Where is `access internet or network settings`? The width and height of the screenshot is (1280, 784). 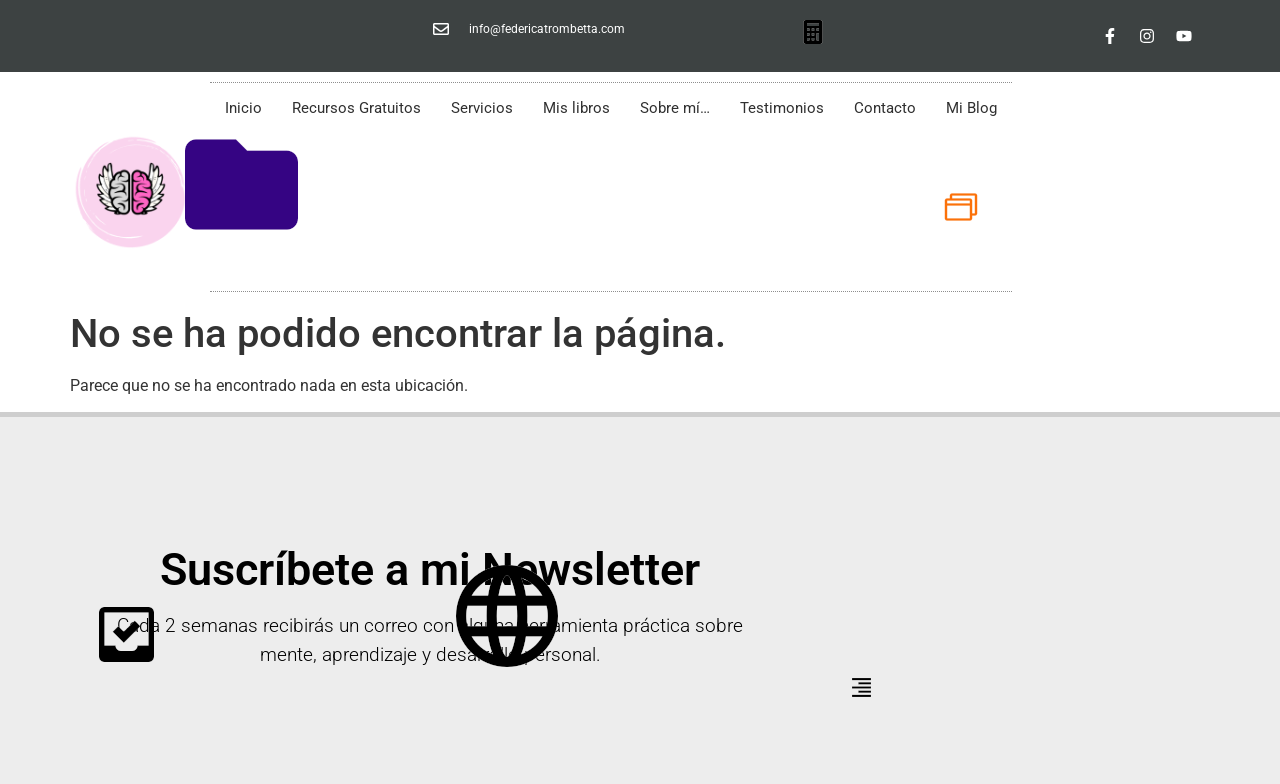
access internet or network settings is located at coordinates (507, 616).